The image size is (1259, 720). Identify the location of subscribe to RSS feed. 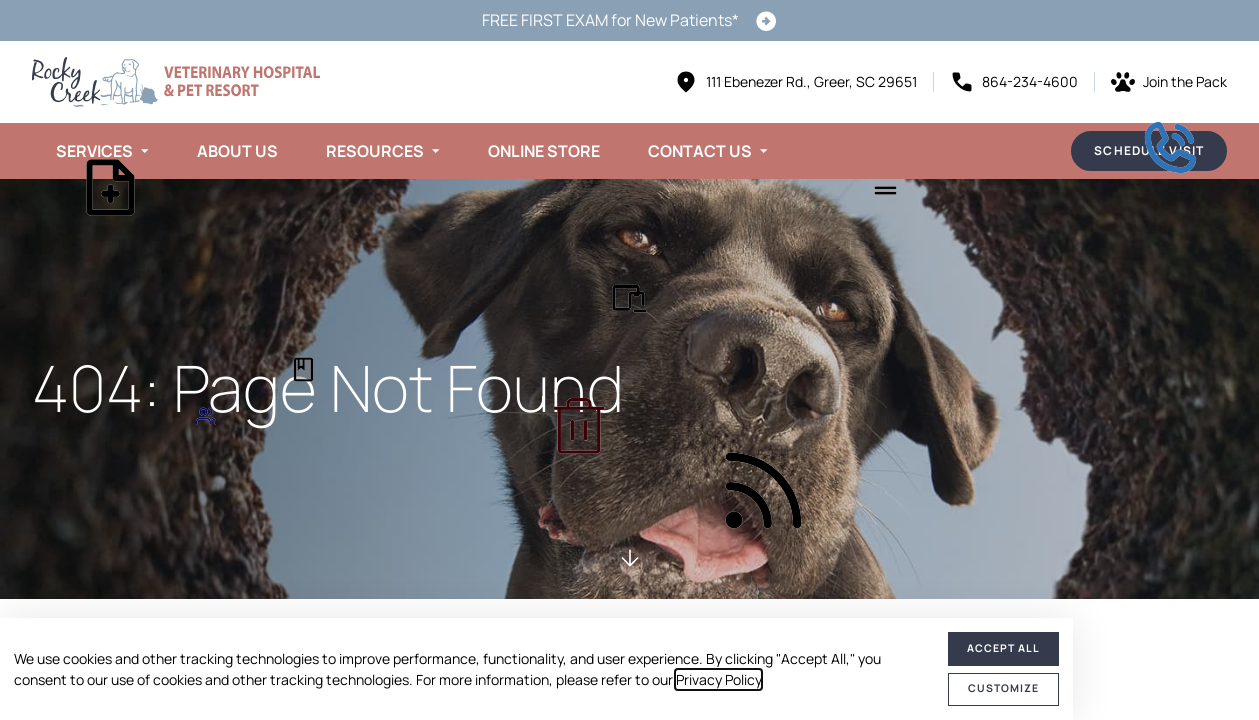
(763, 490).